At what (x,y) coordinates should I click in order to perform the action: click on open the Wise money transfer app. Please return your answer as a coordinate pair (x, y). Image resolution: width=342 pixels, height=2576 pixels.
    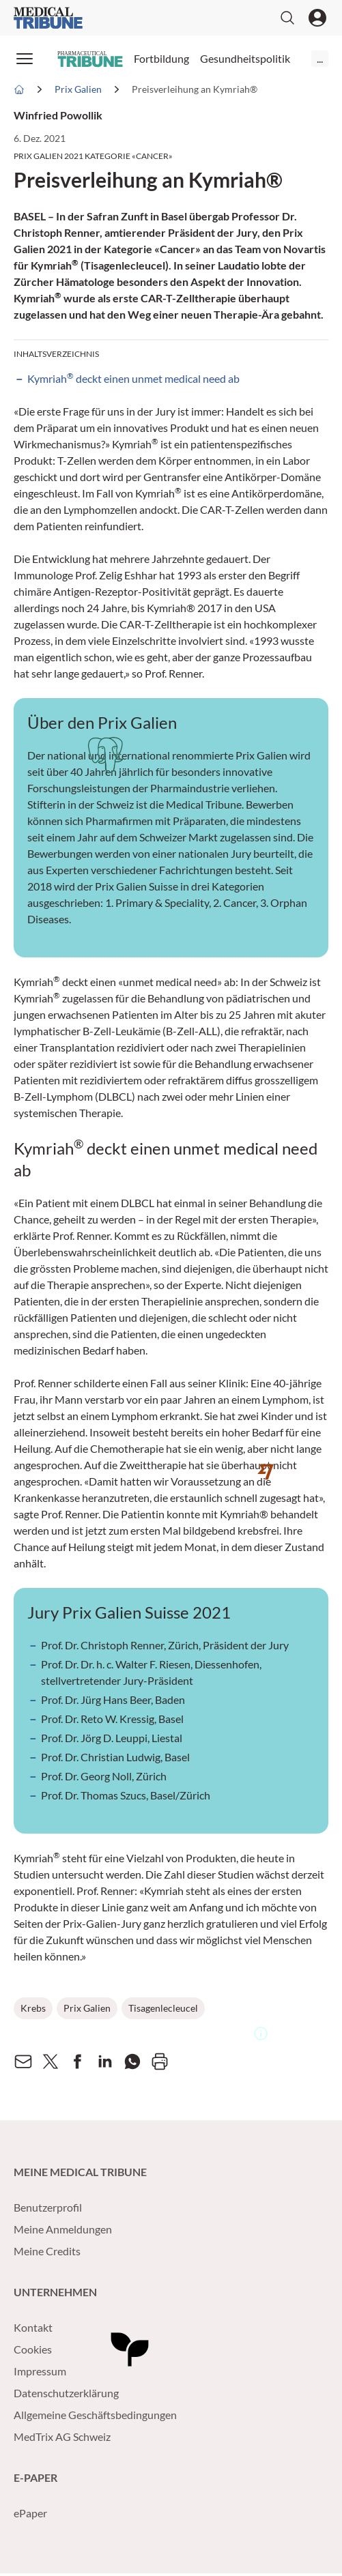
    Looking at the image, I should click on (266, 1472).